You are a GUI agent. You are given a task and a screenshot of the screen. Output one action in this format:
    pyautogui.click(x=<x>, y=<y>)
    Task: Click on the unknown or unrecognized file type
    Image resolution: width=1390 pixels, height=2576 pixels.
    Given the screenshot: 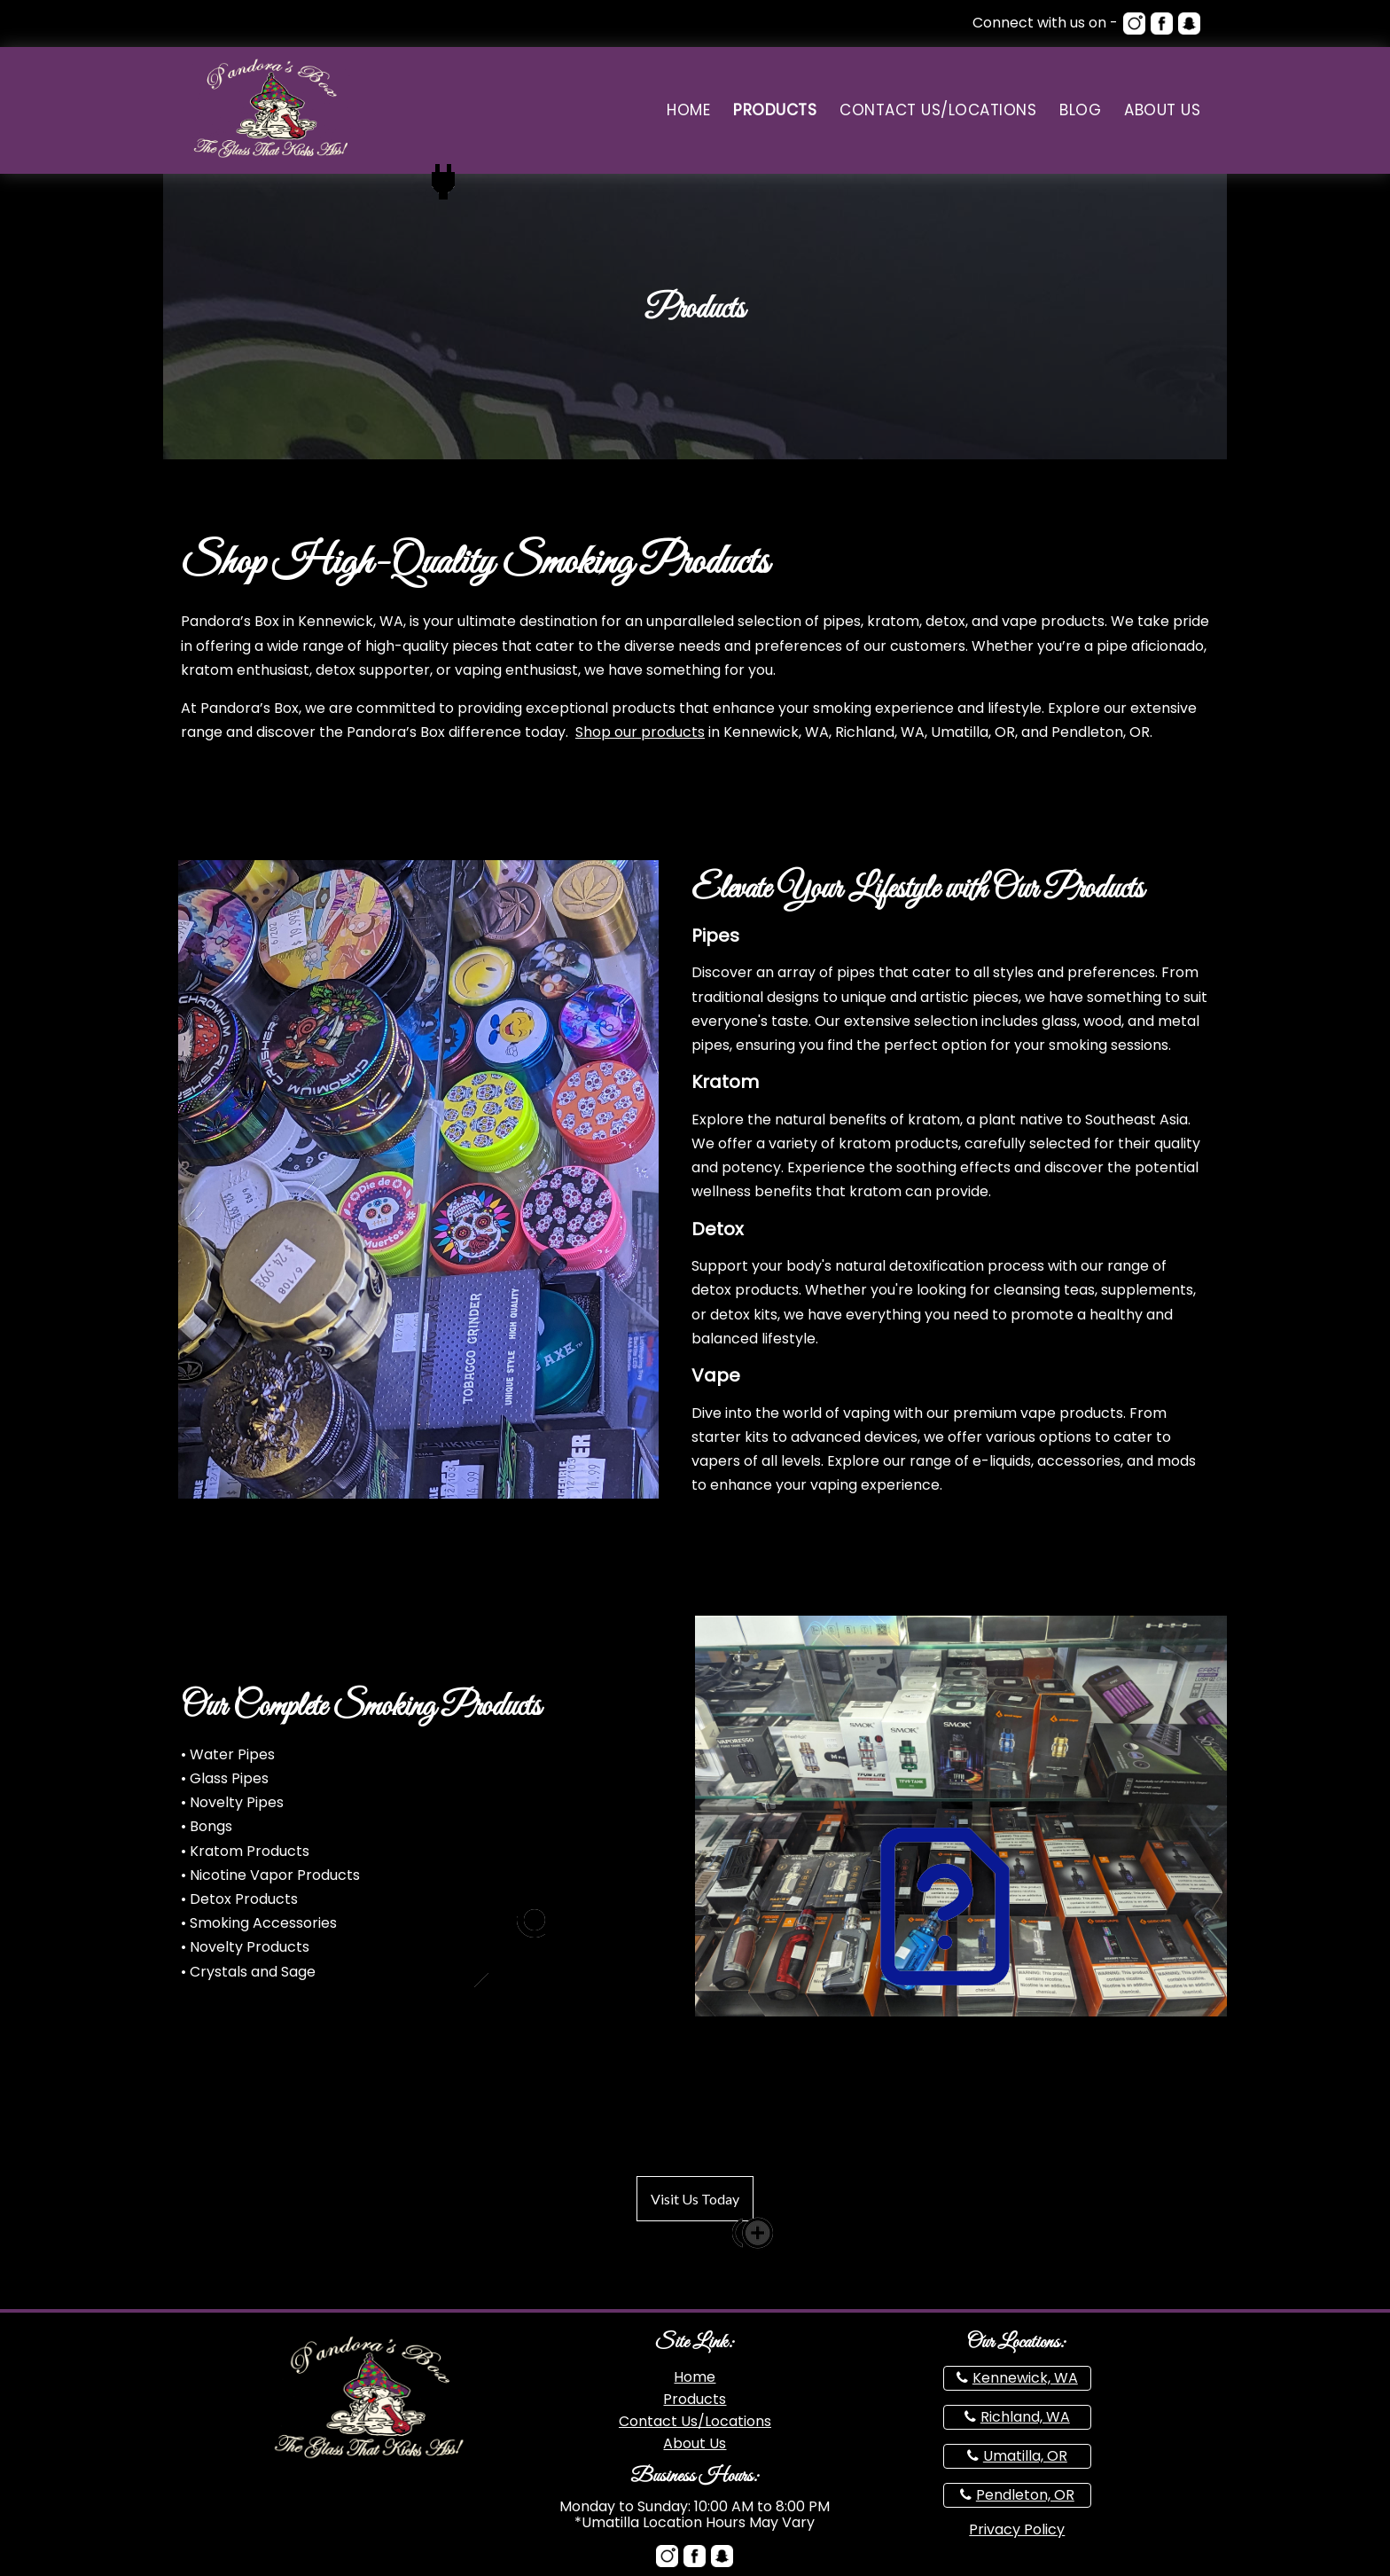 What is the action you would take?
    pyautogui.click(x=945, y=1907)
    